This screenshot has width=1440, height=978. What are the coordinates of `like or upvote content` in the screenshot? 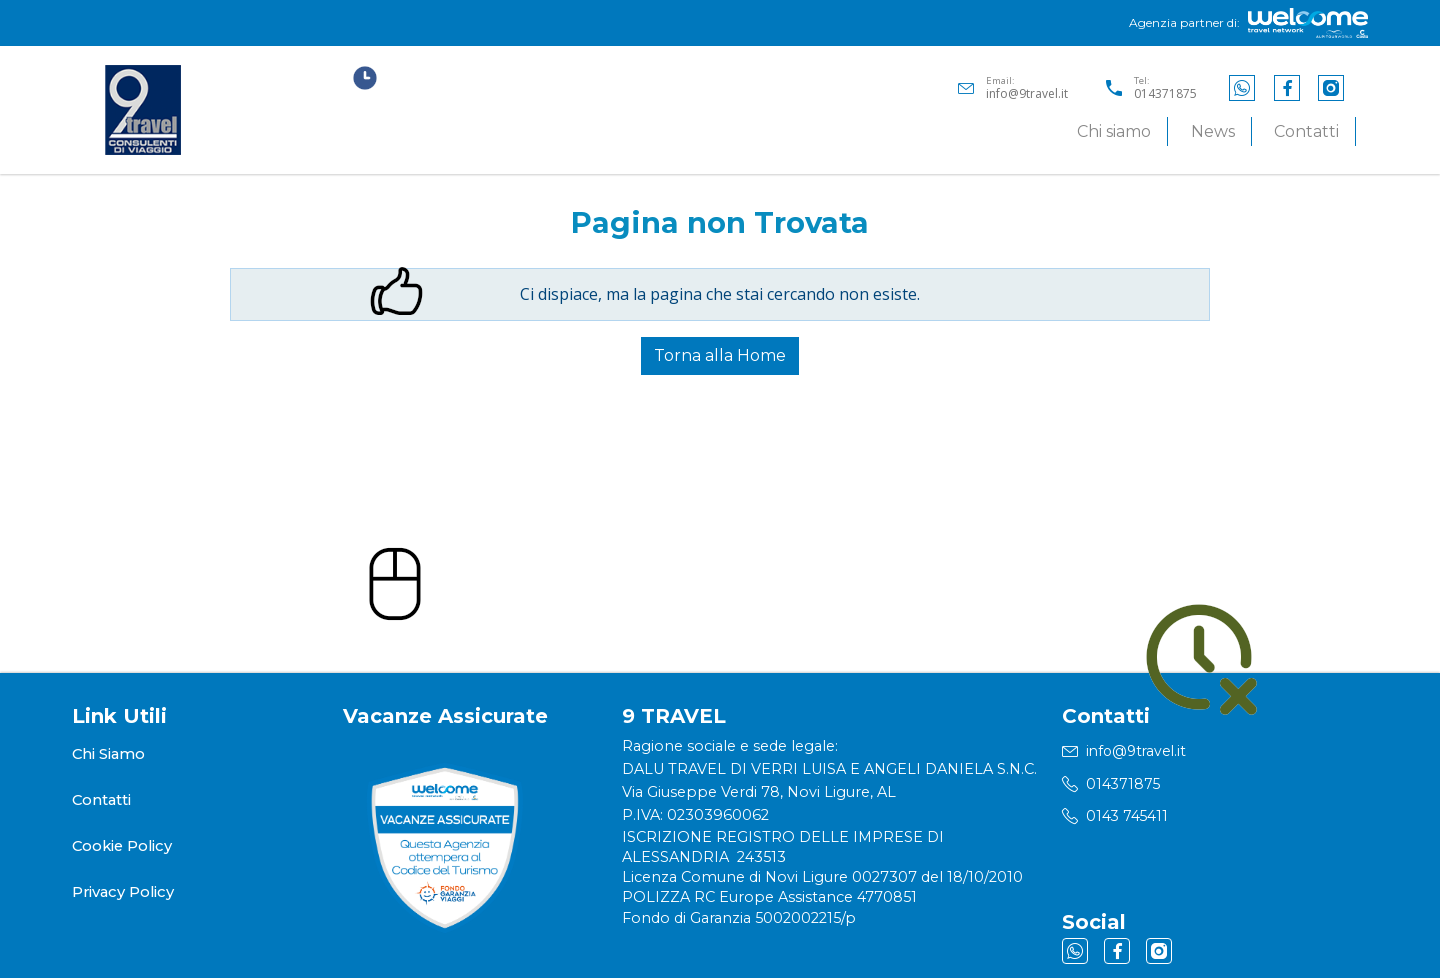 It's located at (396, 293).